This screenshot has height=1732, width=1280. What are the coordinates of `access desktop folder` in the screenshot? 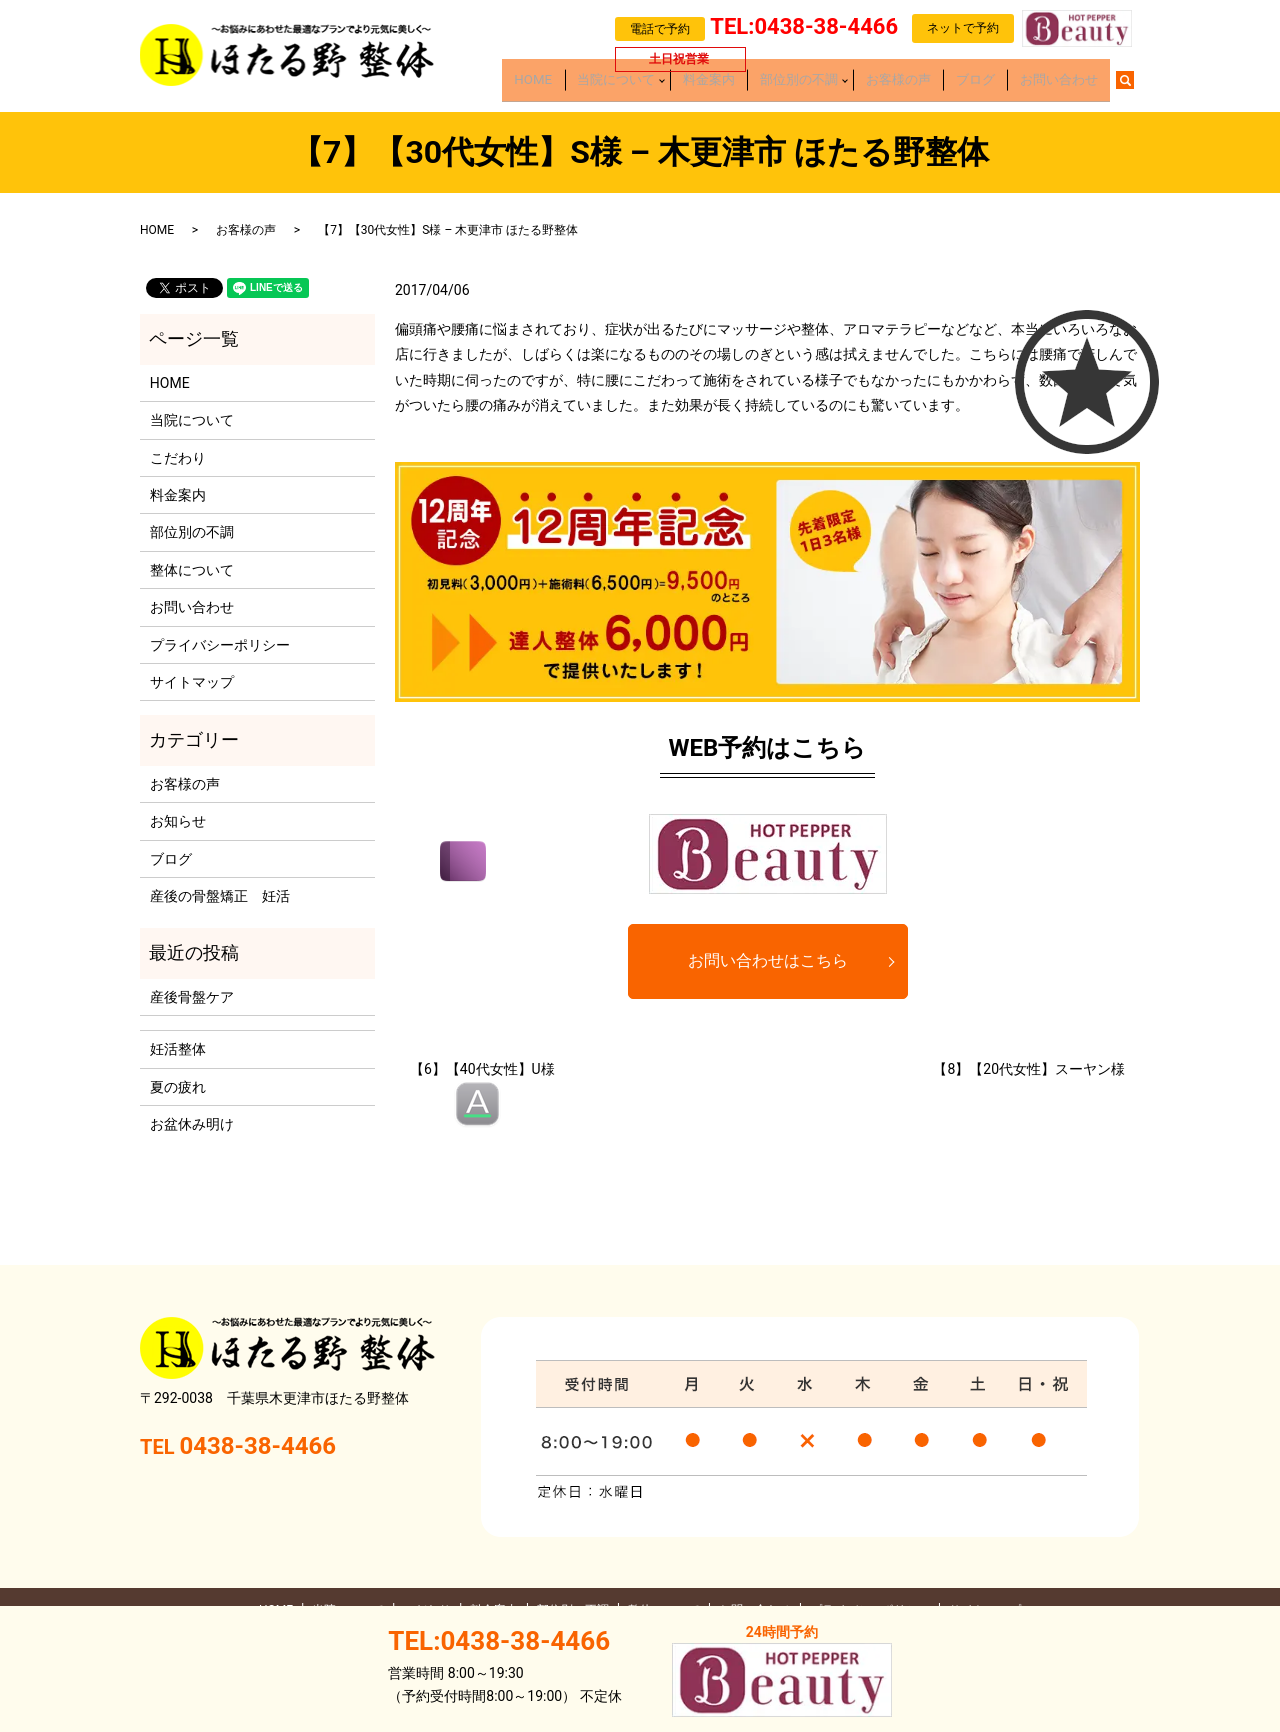 It's located at (463, 860).